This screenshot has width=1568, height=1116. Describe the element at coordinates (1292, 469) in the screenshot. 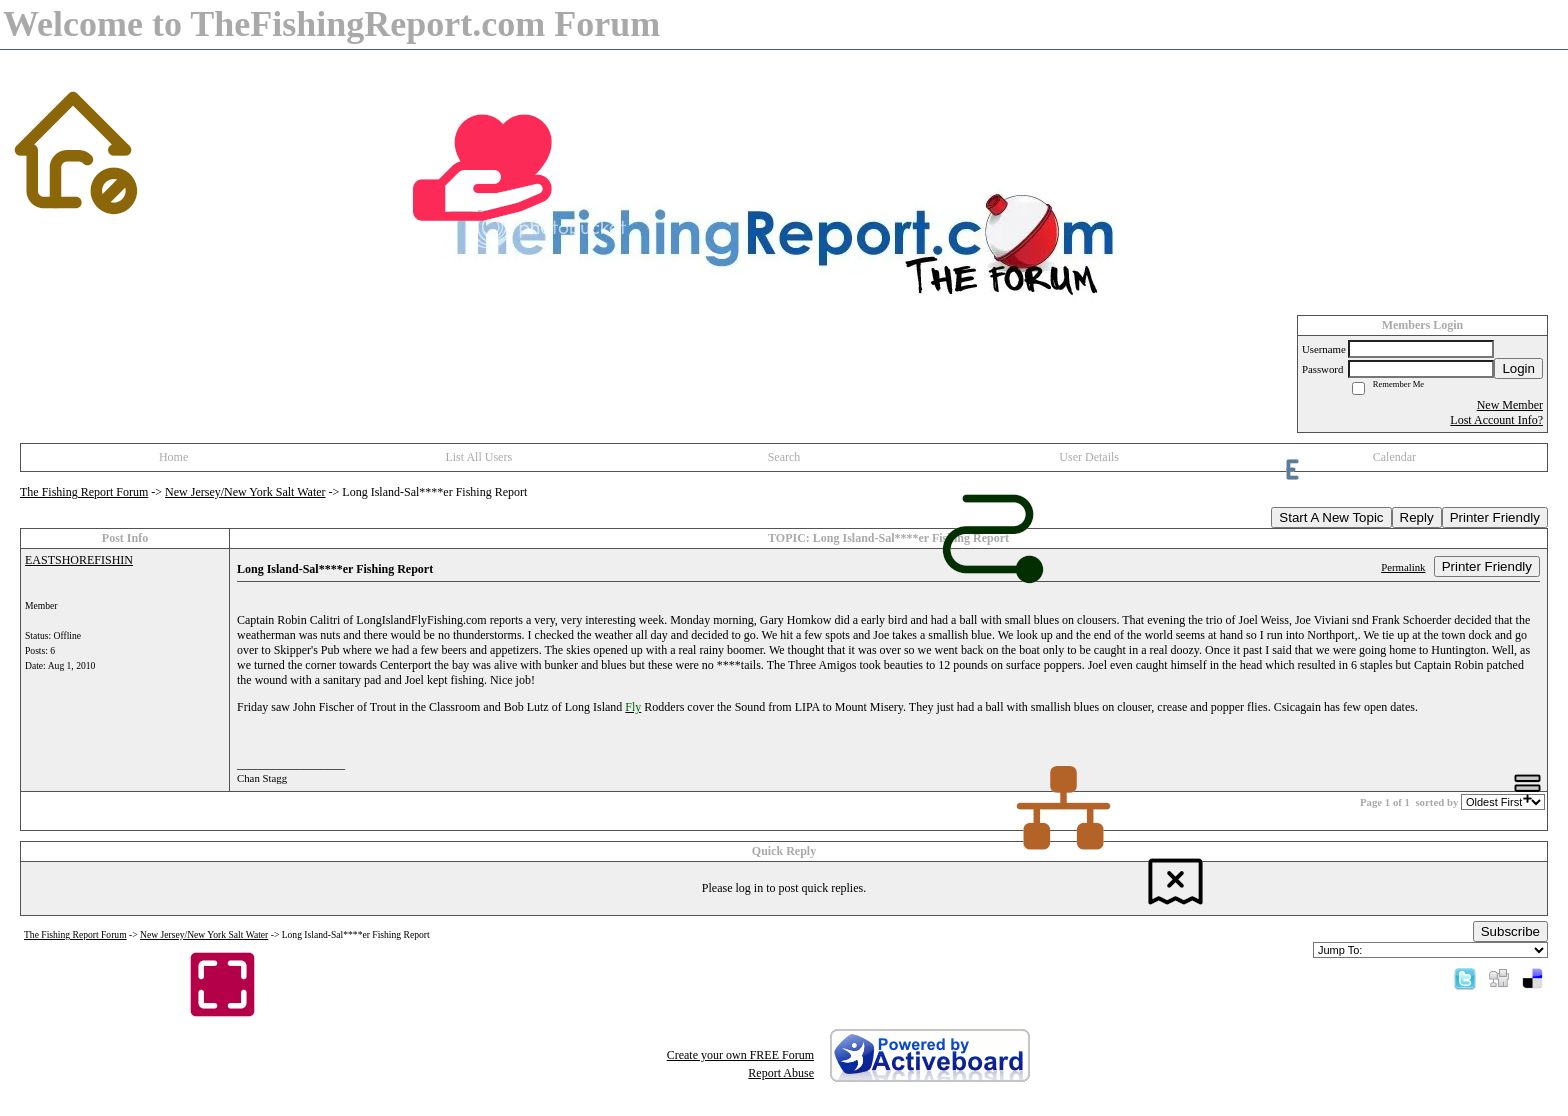

I see `indicates an "E" label or category marker` at that location.